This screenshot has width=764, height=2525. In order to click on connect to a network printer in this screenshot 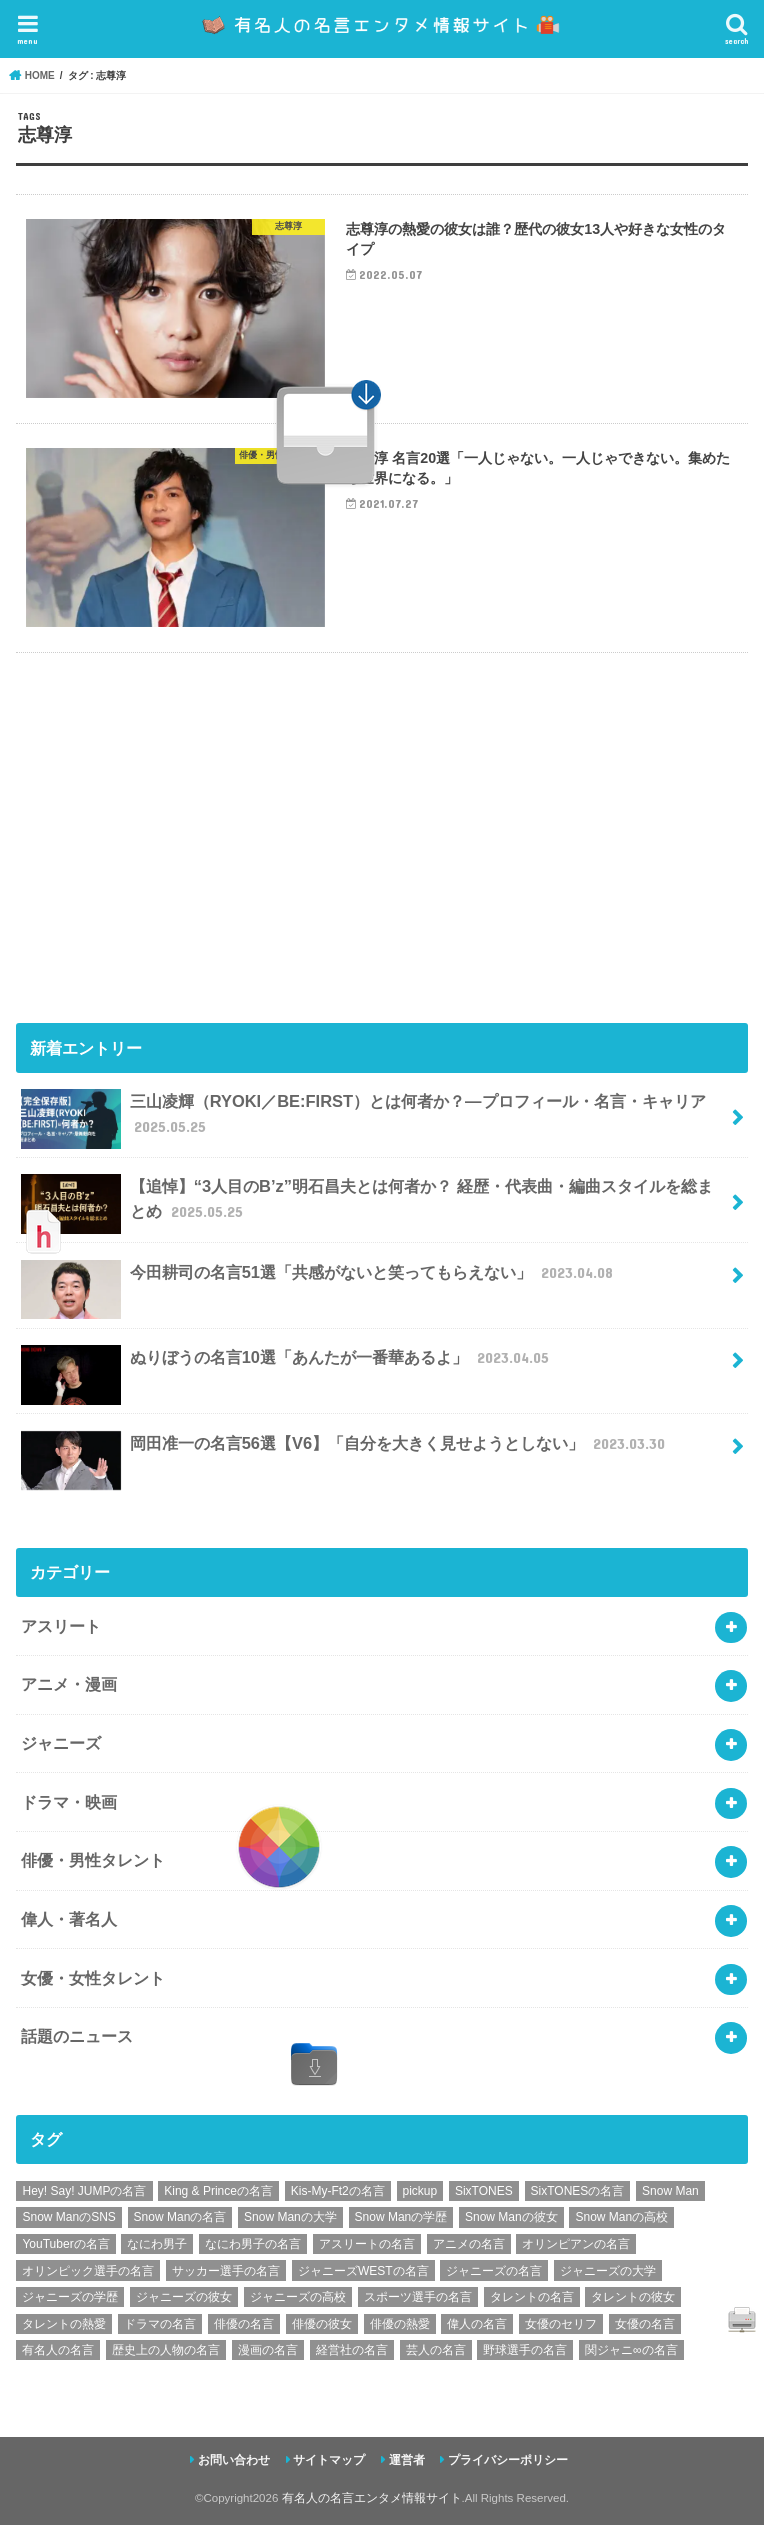, I will do `click(742, 2320)`.